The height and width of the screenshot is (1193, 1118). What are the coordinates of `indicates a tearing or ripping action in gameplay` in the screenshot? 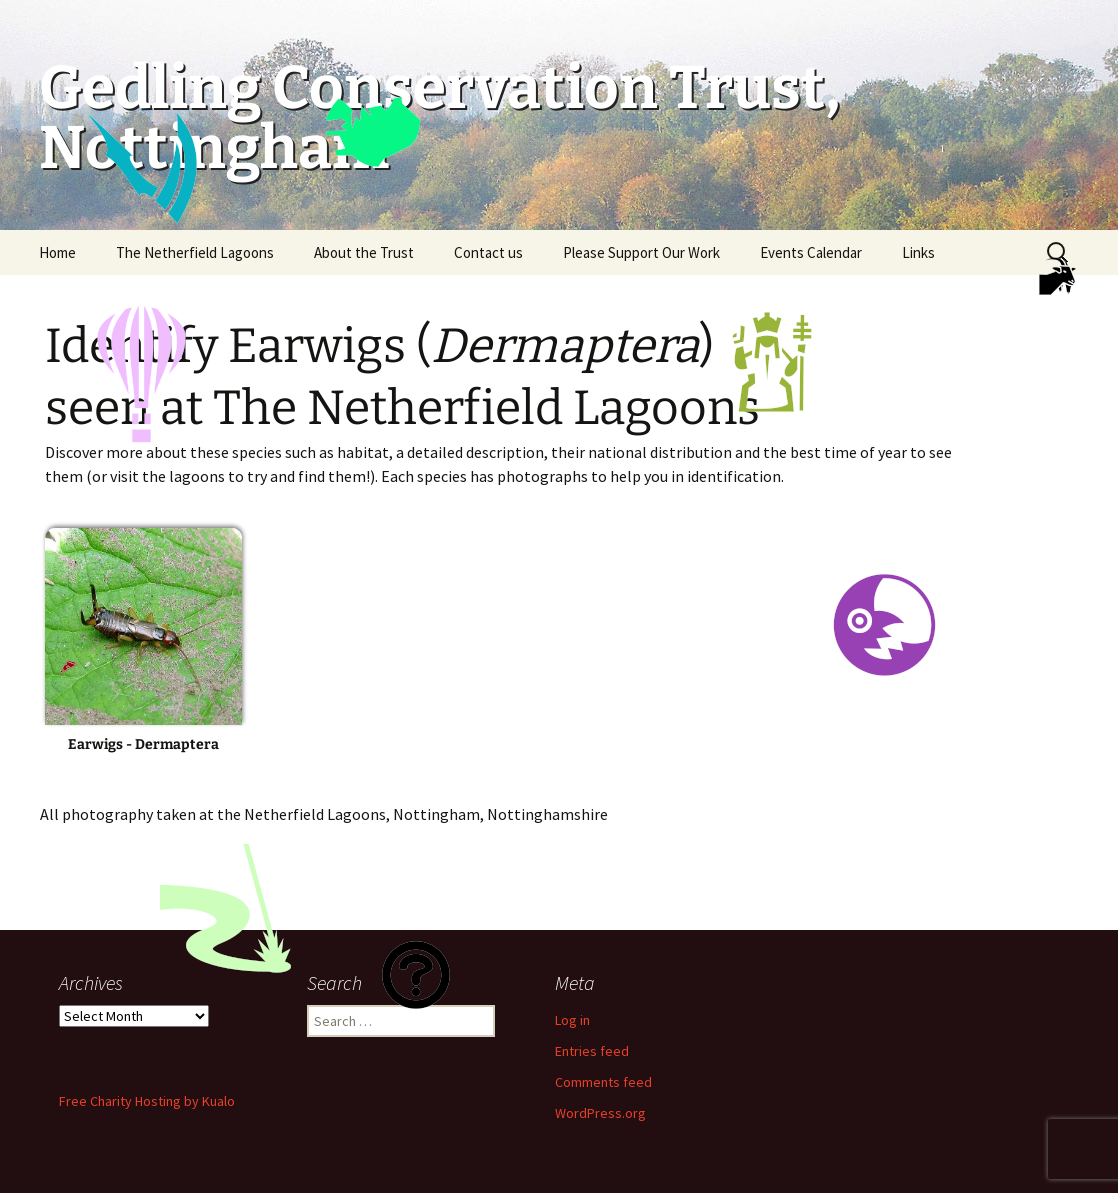 It's located at (142, 168).